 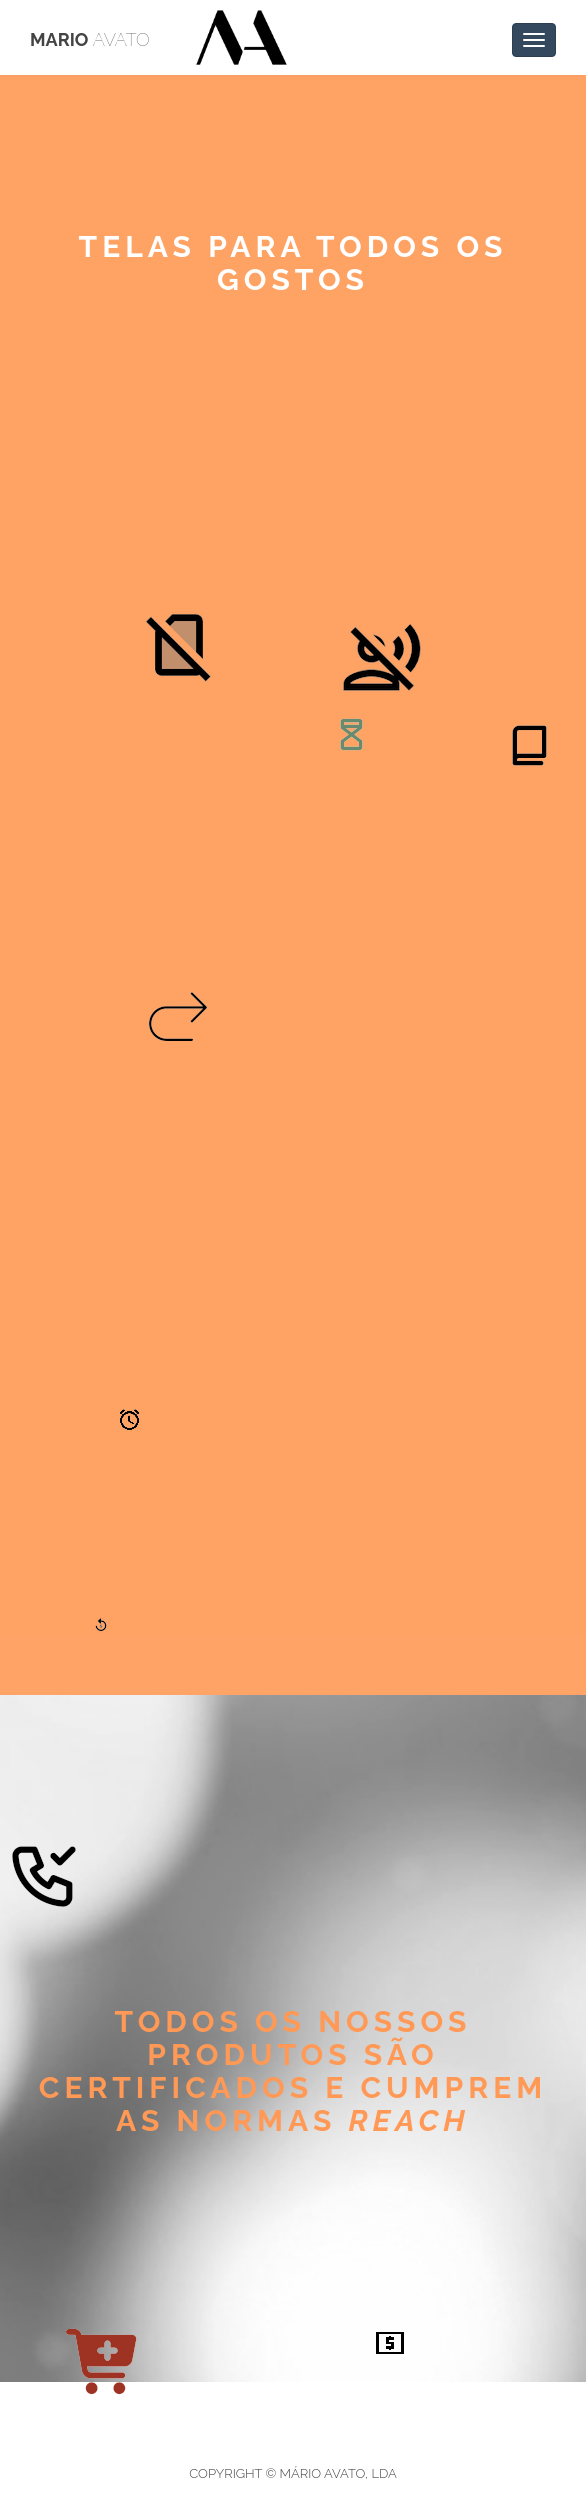 I want to click on call completed successfully, so click(x=44, y=1875).